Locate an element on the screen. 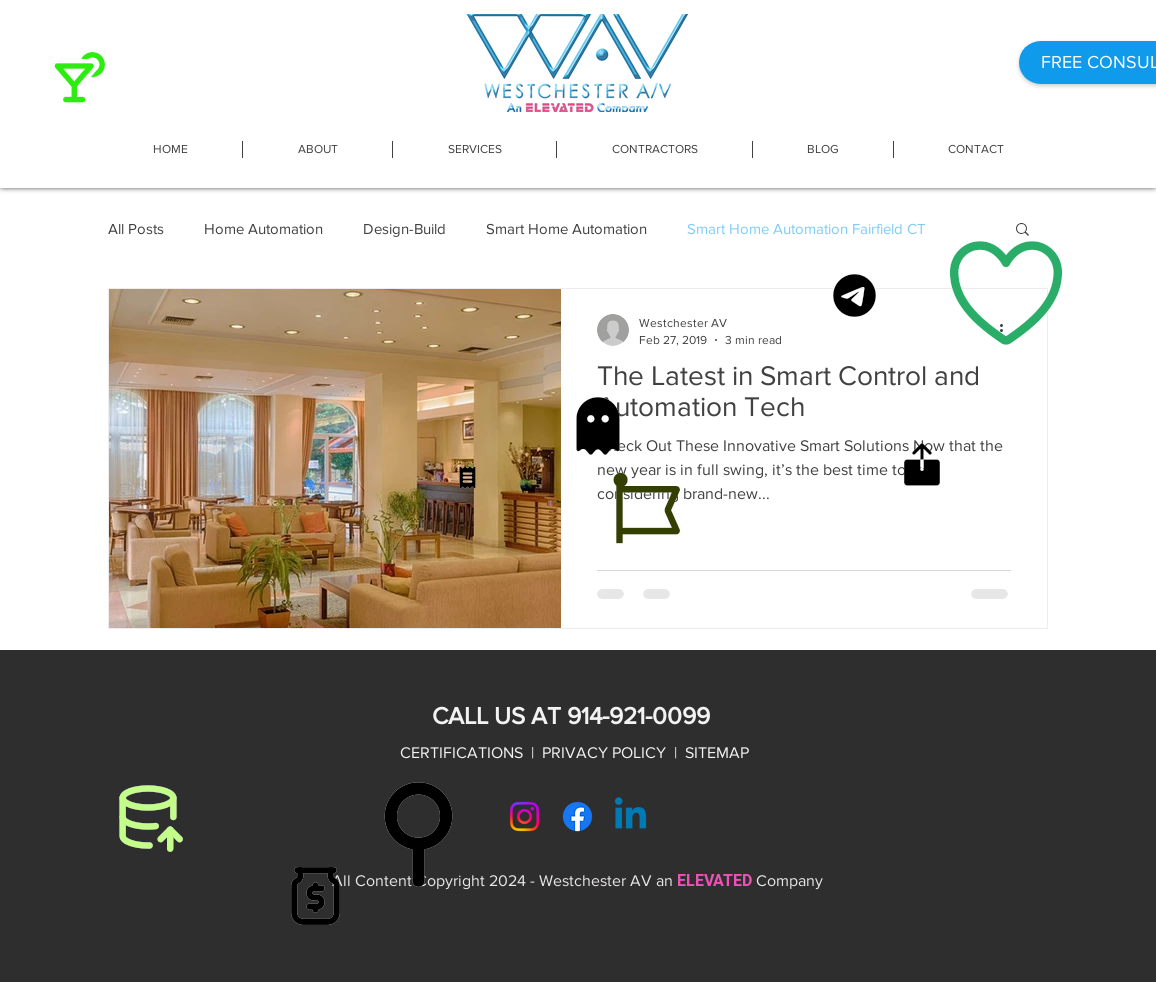 Image resolution: width=1156 pixels, height=982 pixels. browse cocktail recipes or drink menu is located at coordinates (77, 80).